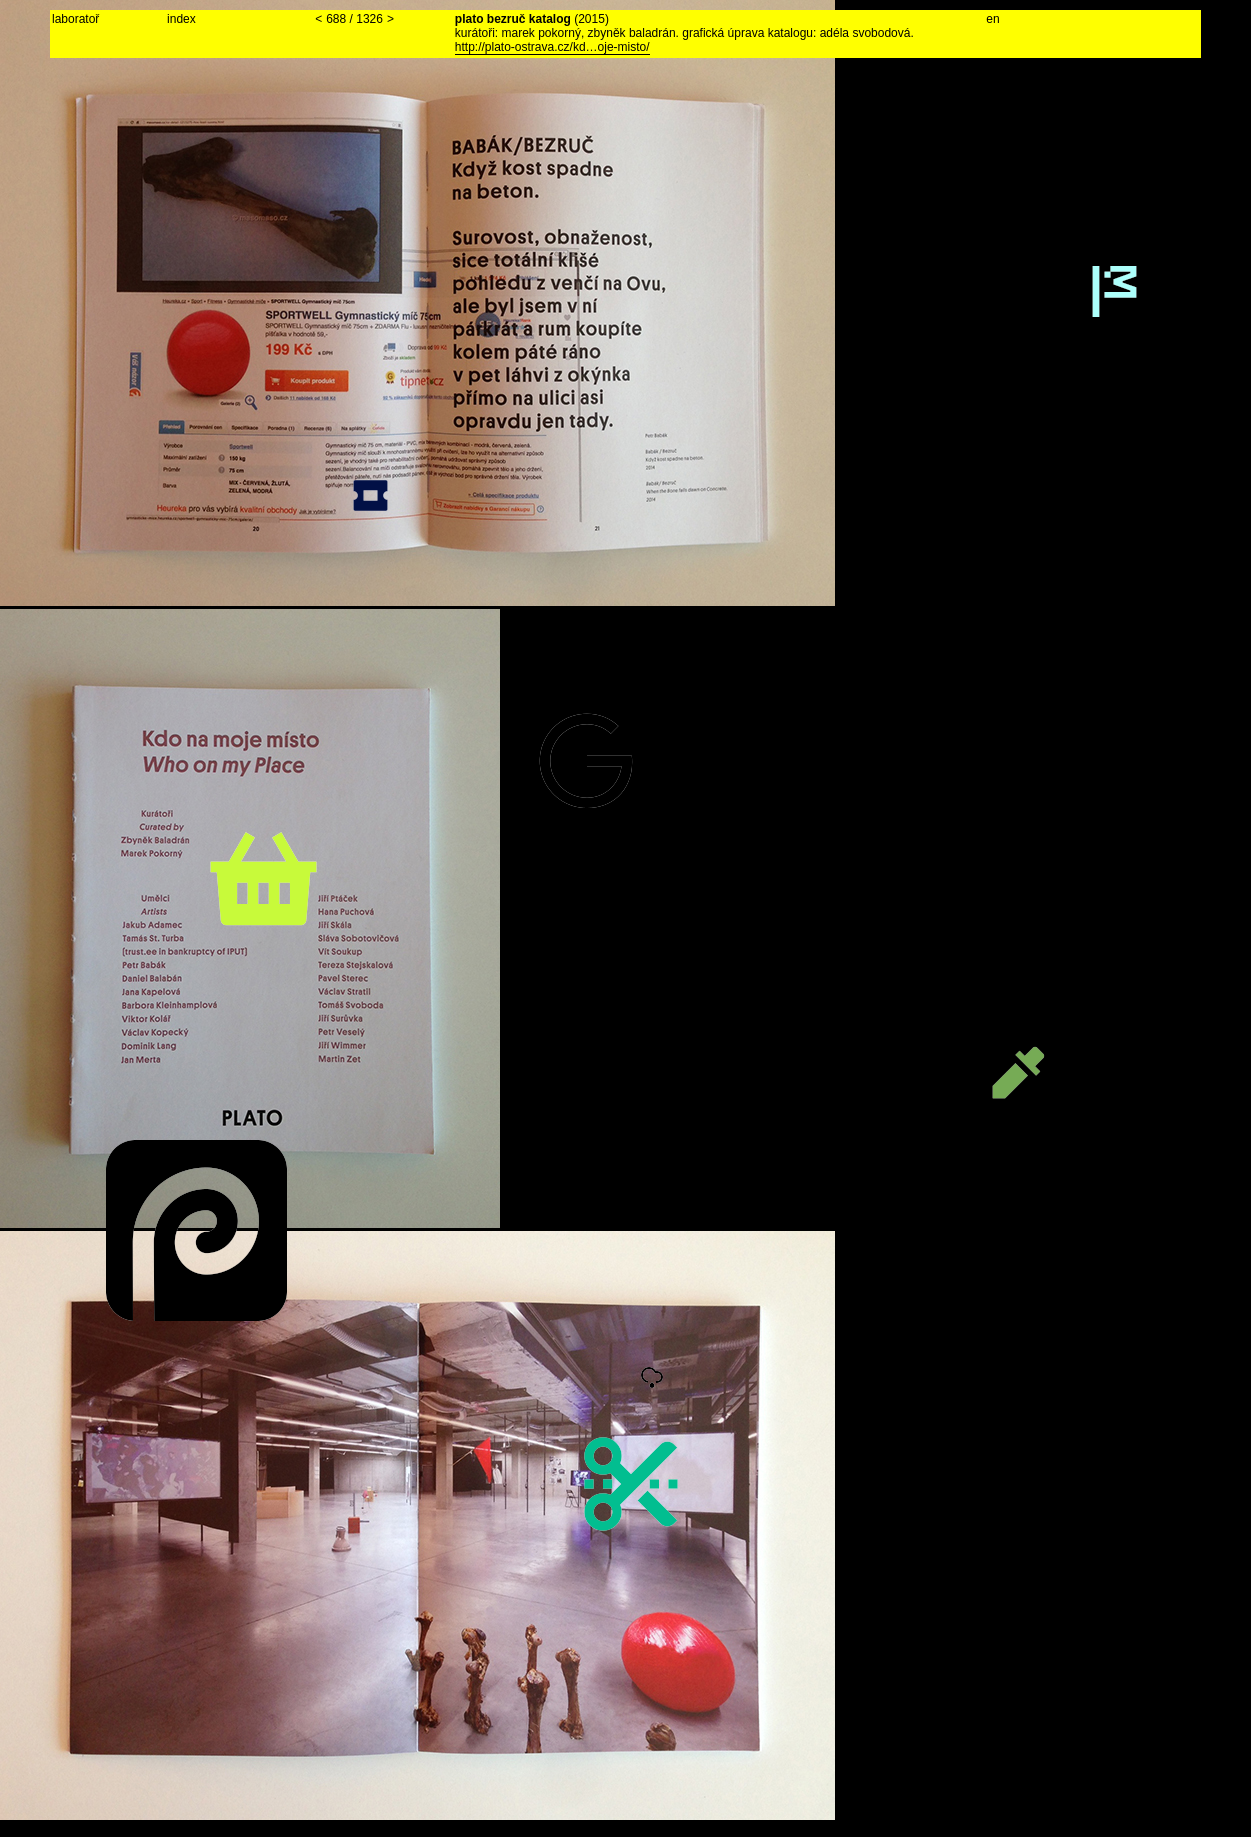 This screenshot has height=1837, width=1251. What do you see at coordinates (631, 1484) in the screenshot?
I see `cut selected content to clipboard` at bounding box center [631, 1484].